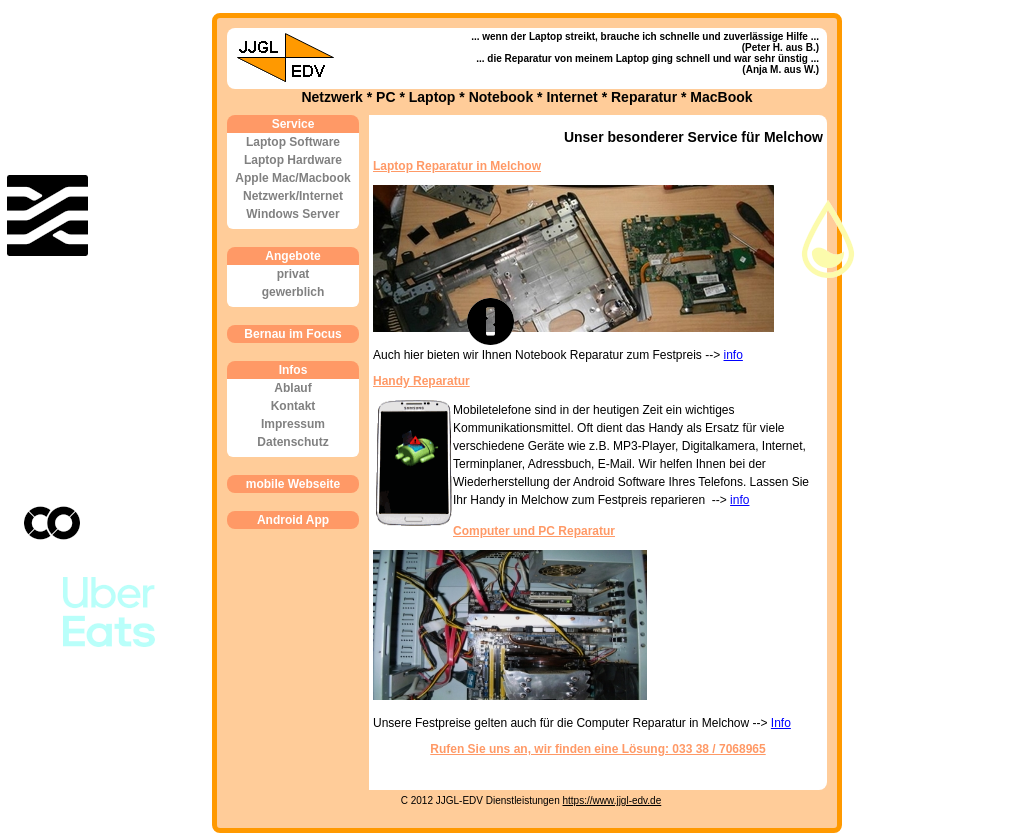  What do you see at coordinates (47, 215) in the screenshot?
I see `stimulus javascript framework logo` at bounding box center [47, 215].